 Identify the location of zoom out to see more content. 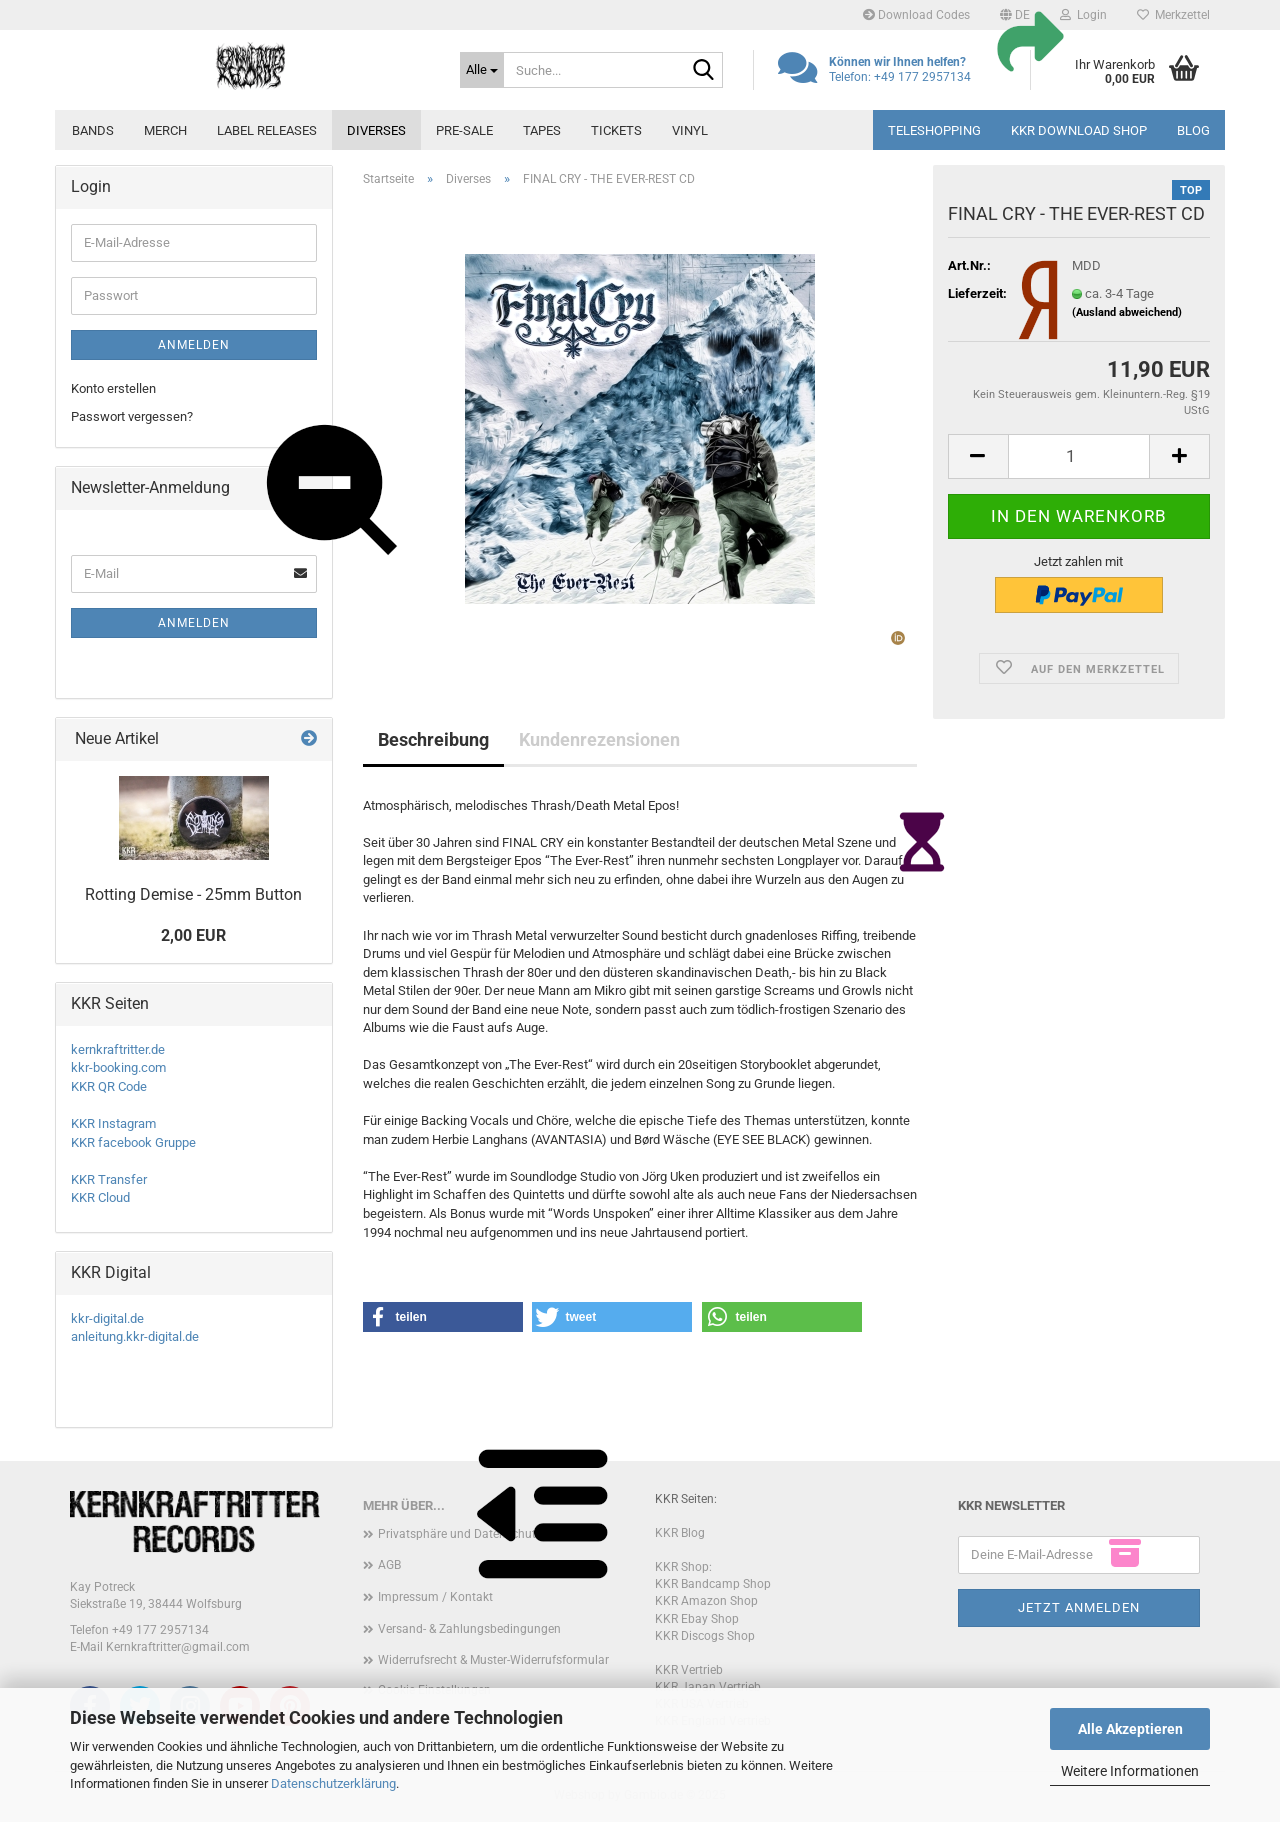
(331, 489).